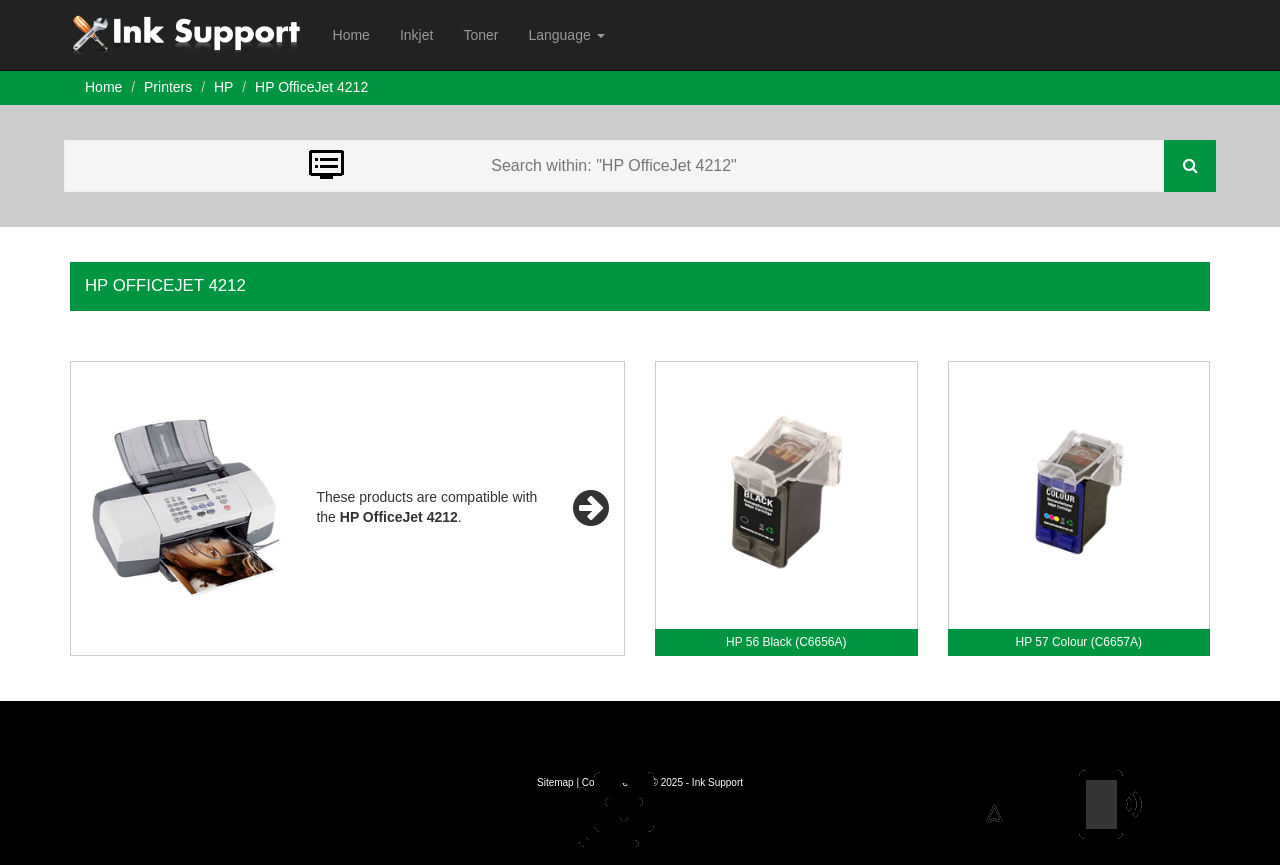 The image size is (1280, 865). I want to click on add to your library, so click(616, 809).